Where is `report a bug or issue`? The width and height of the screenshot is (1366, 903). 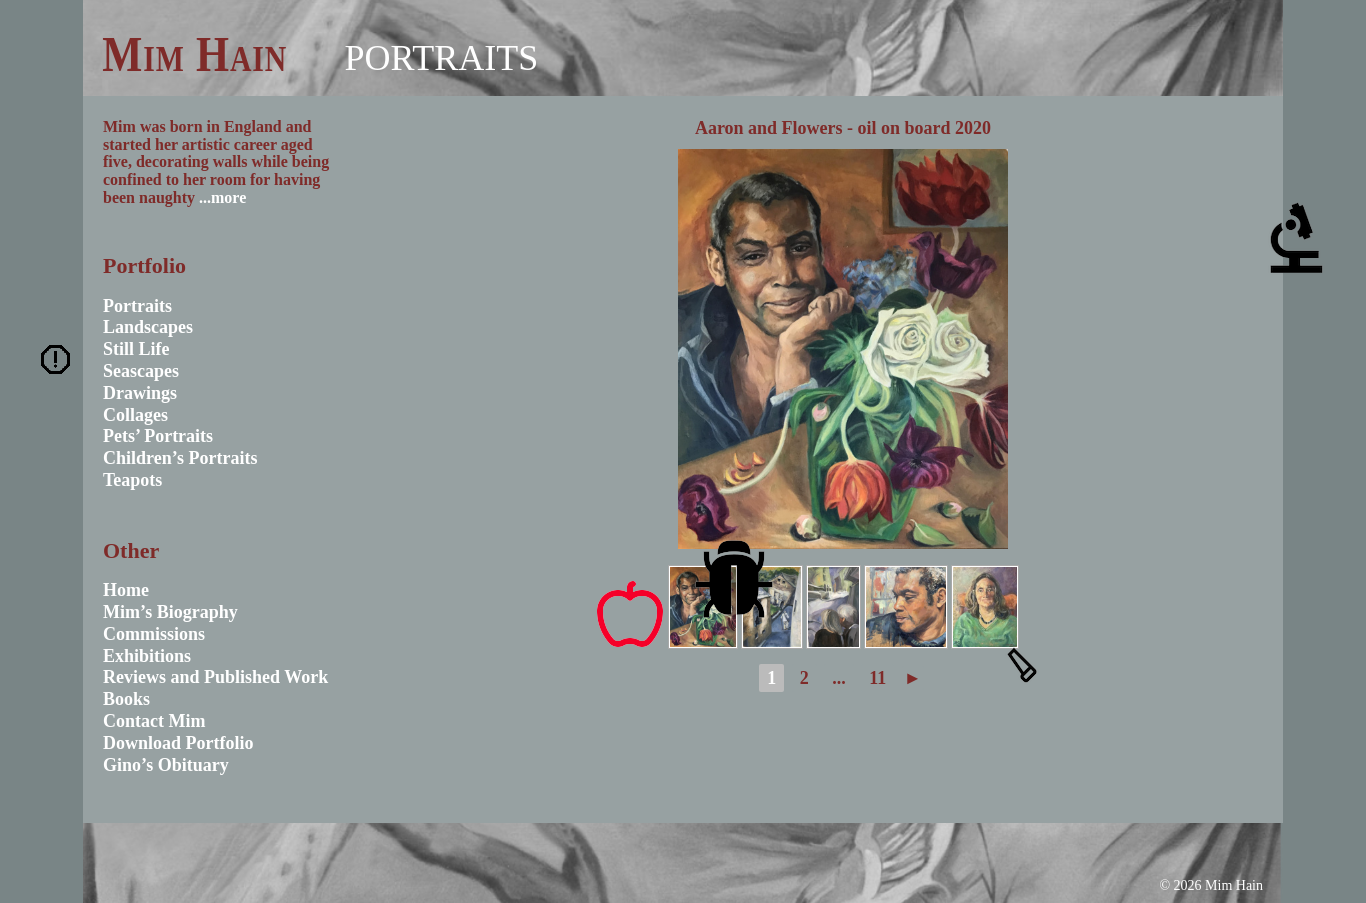 report a bug or issue is located at coordinates (734, 579).